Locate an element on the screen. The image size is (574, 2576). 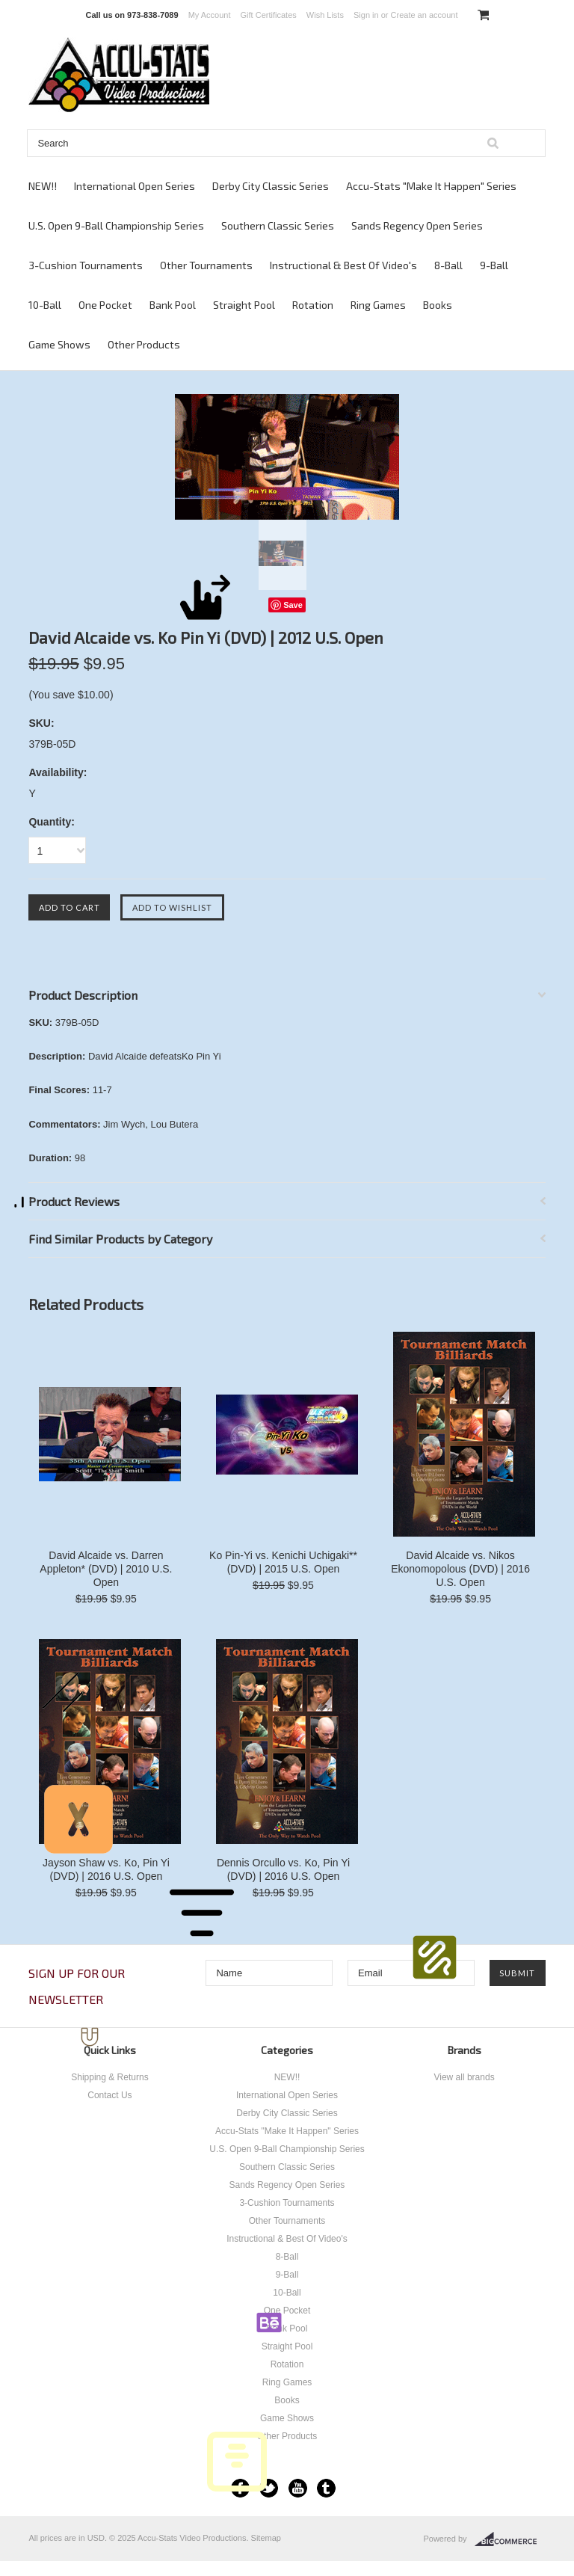
indicates signal strength or connectivity level is located at coordinates (64, 1693).